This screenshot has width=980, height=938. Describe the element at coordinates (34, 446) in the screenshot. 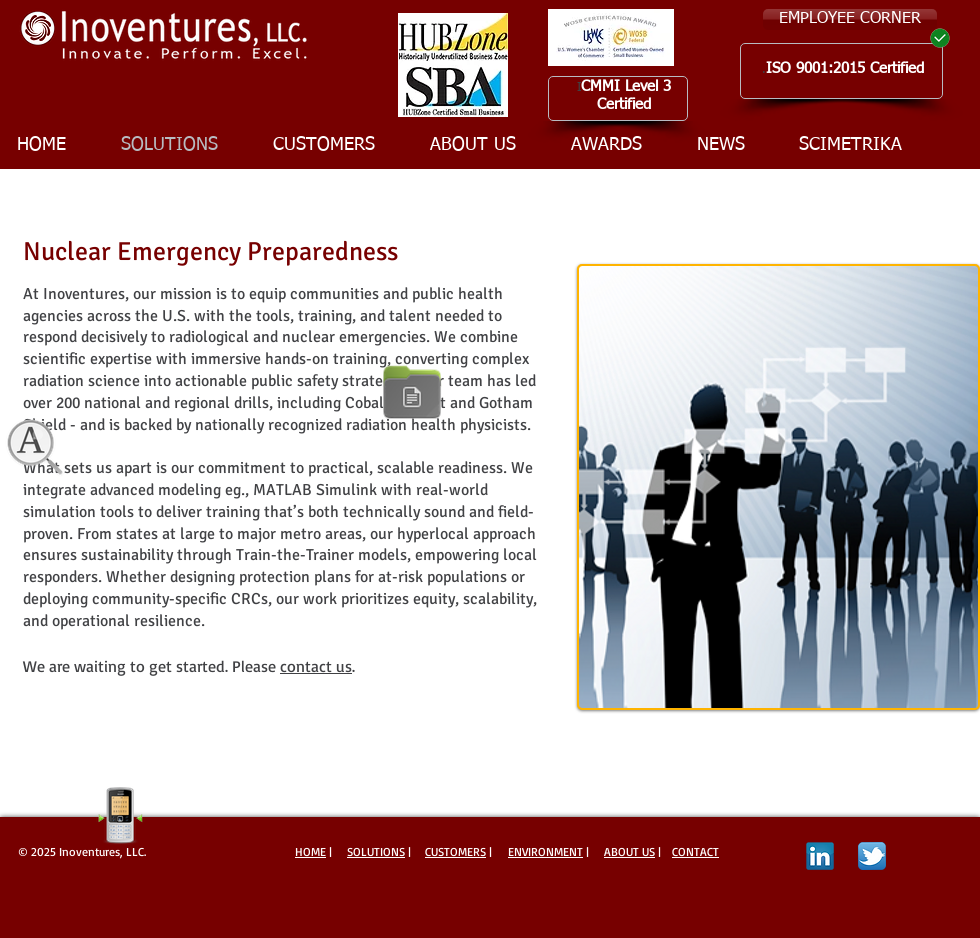

I see `search for text or content` at that location.